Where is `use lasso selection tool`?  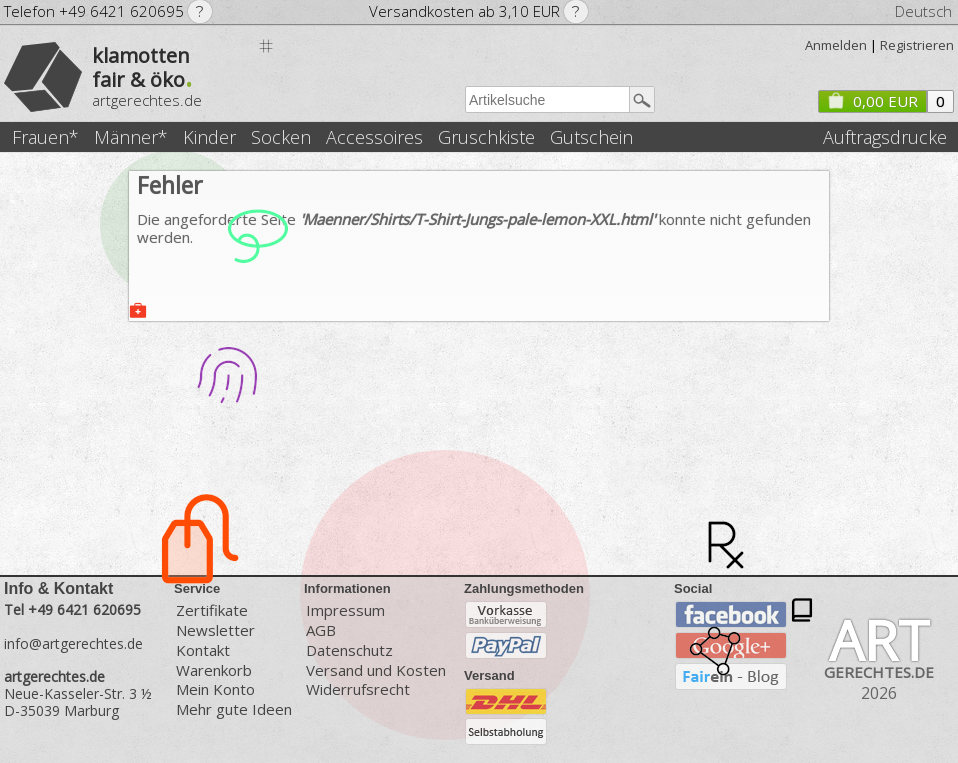 use lasso selection tool is located at coordinates (258, 233).